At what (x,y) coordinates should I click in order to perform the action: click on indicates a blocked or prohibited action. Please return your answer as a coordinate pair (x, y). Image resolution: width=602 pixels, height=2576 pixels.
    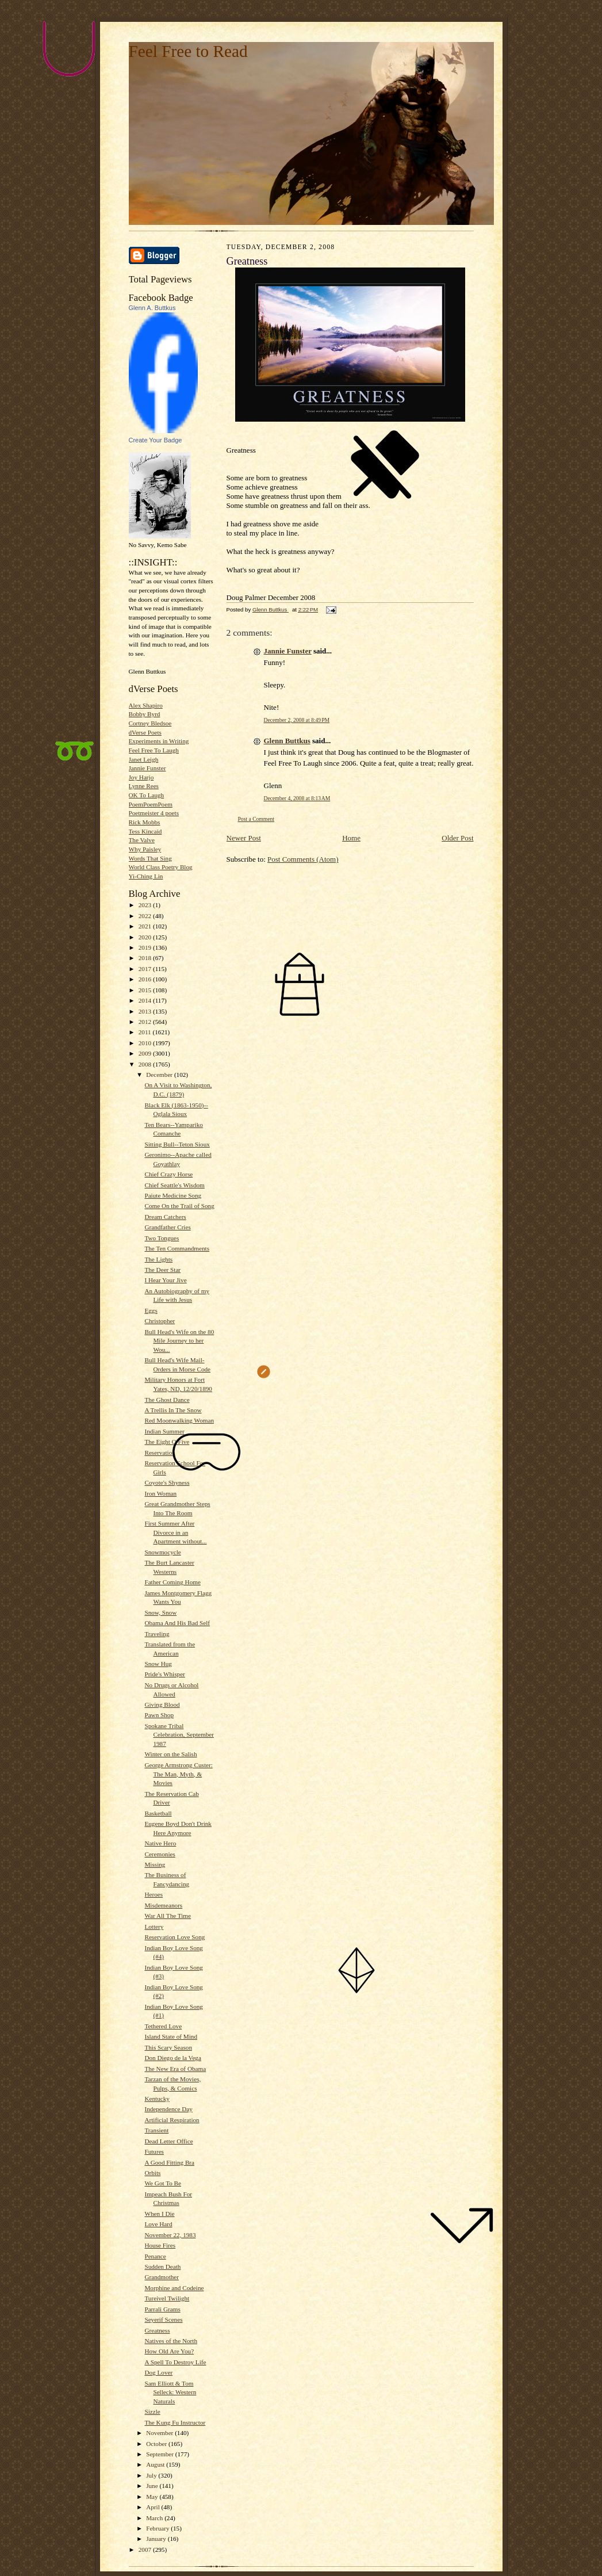
    Looking at the image, I should click on (263, 1371).